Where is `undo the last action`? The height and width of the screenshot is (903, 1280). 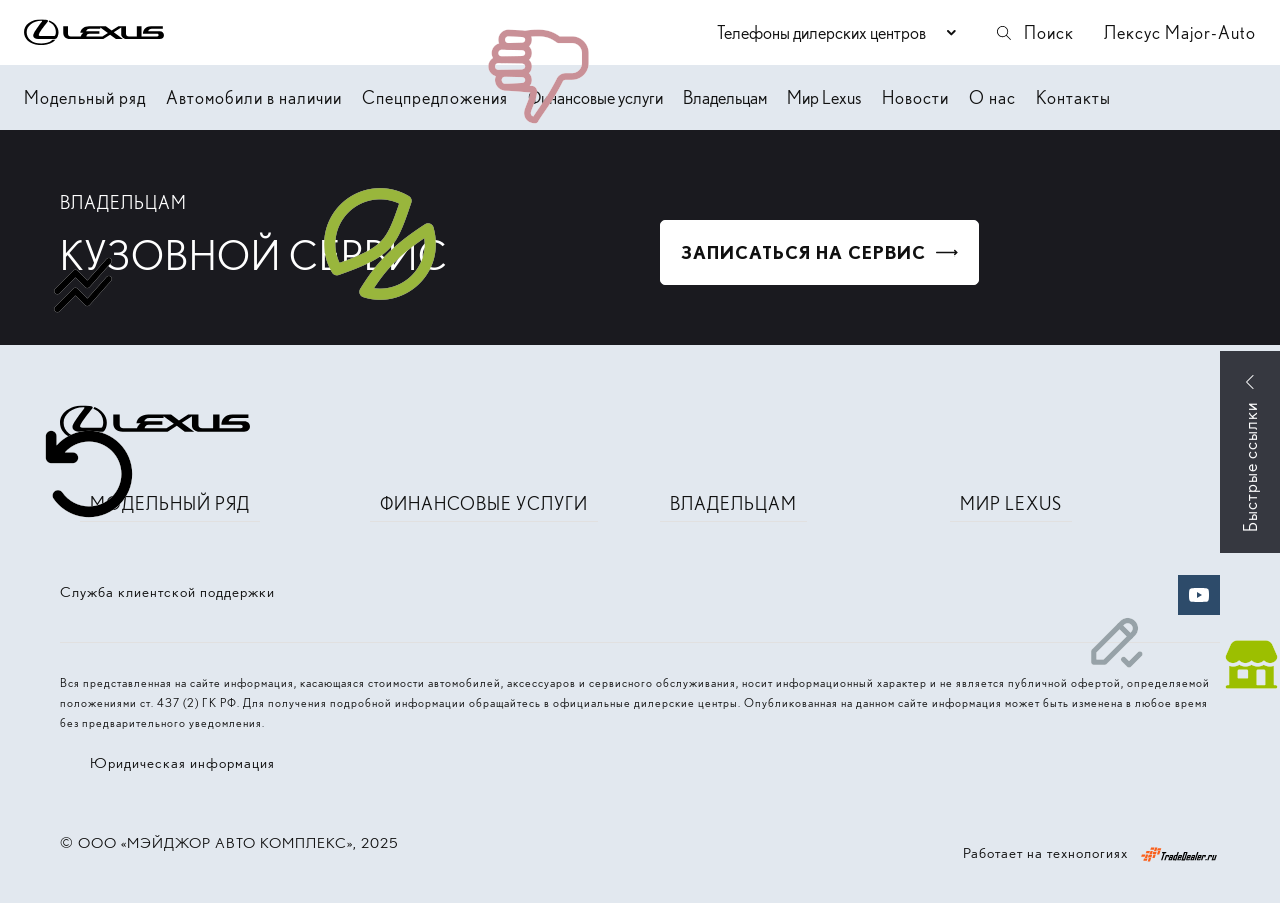 undo the last action is located at coordinates (89, 474).